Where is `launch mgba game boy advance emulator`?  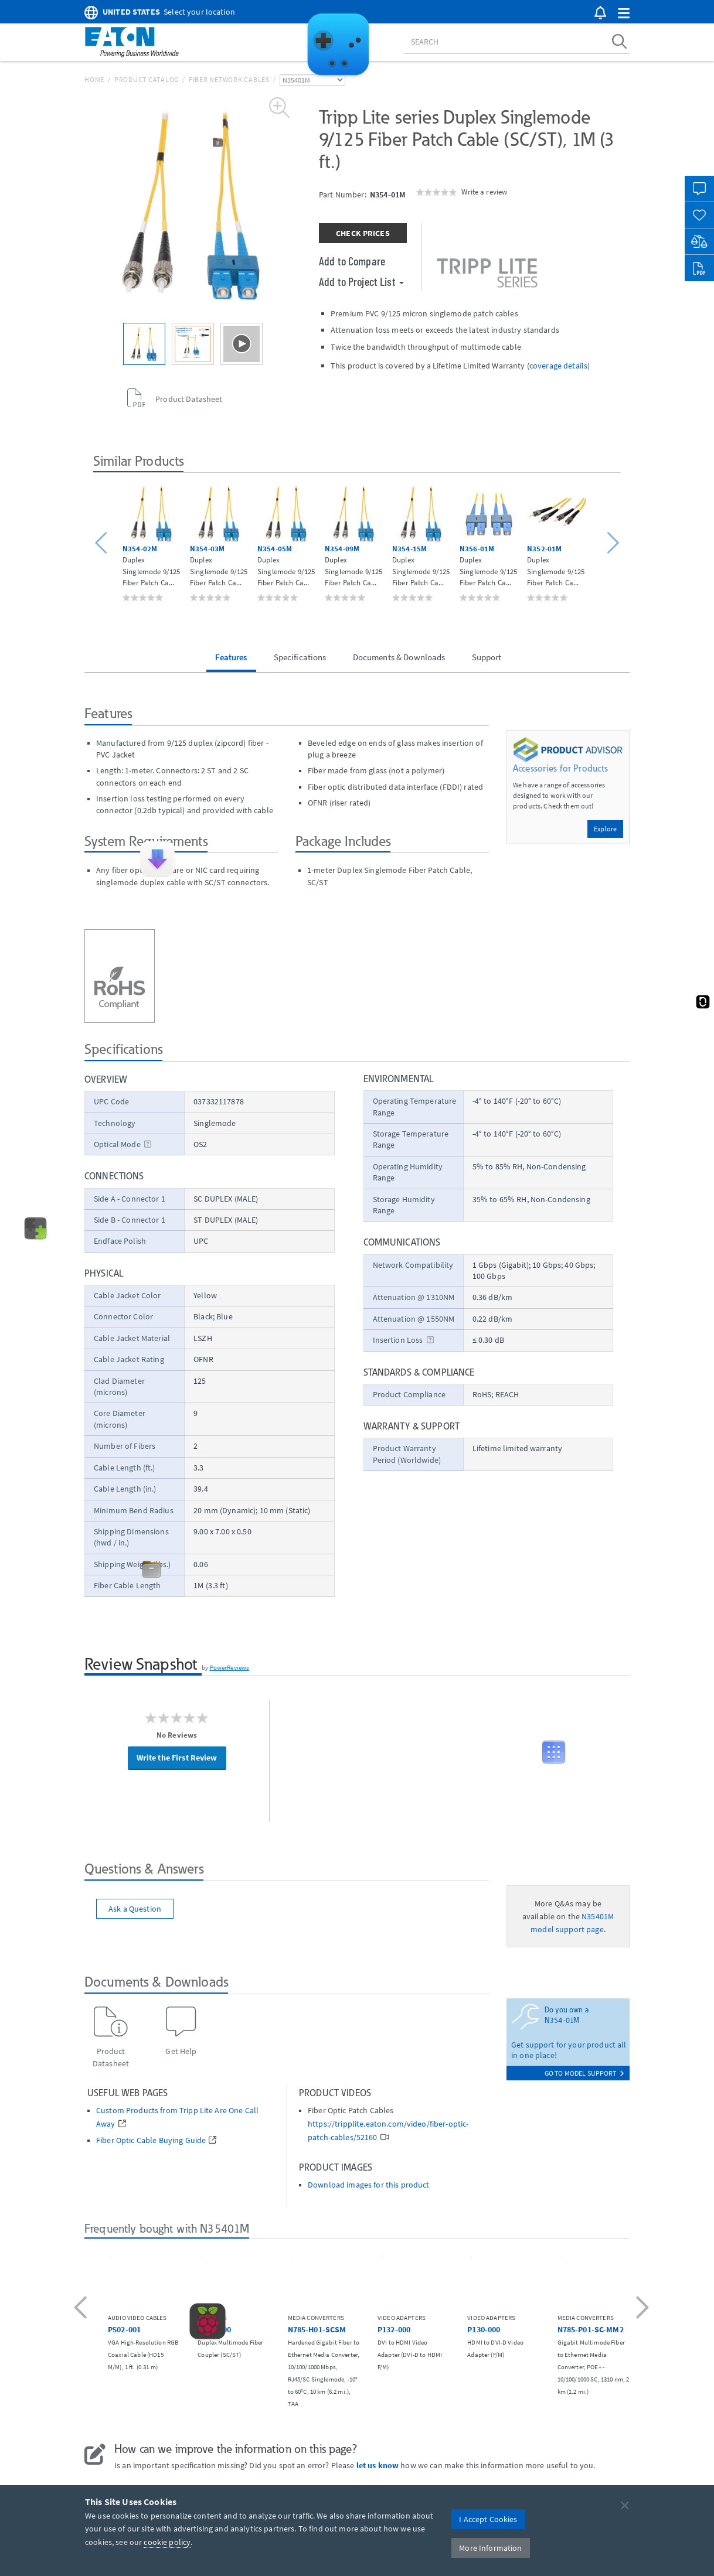 launch mgba game boy advance emulator is located at coordinates (338, 45).